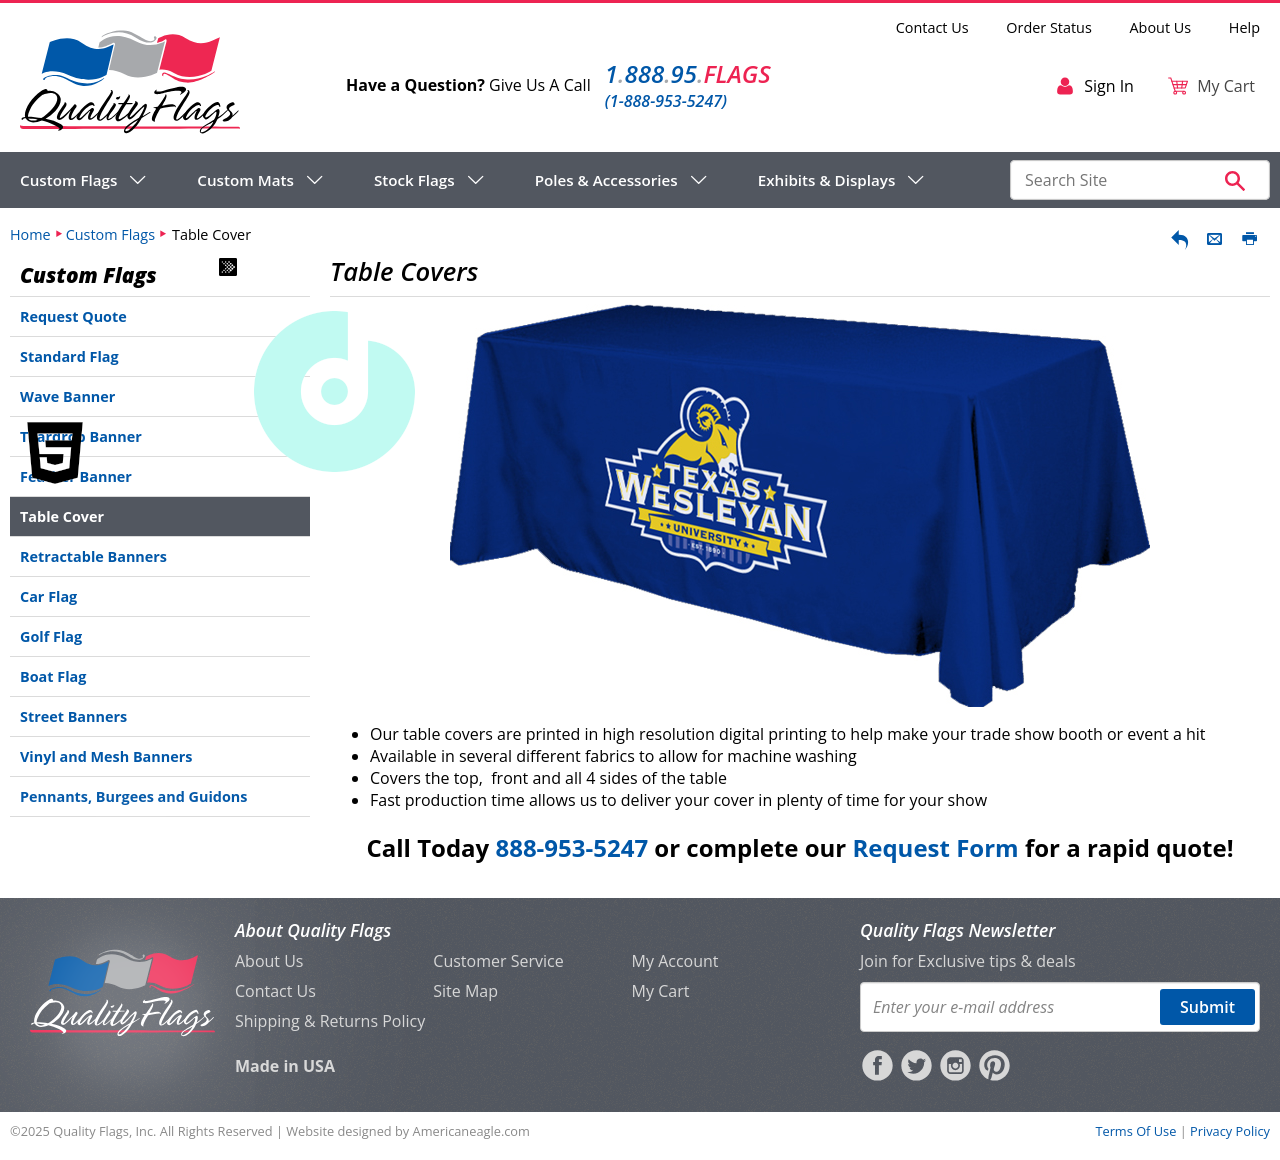 The height and width of the screenshot is (1160, 1280). What do you see at coordinates (55, 453) in the screenshot?
I see `indicates HTML5 technology or web development` at bounding box center [55, 453].